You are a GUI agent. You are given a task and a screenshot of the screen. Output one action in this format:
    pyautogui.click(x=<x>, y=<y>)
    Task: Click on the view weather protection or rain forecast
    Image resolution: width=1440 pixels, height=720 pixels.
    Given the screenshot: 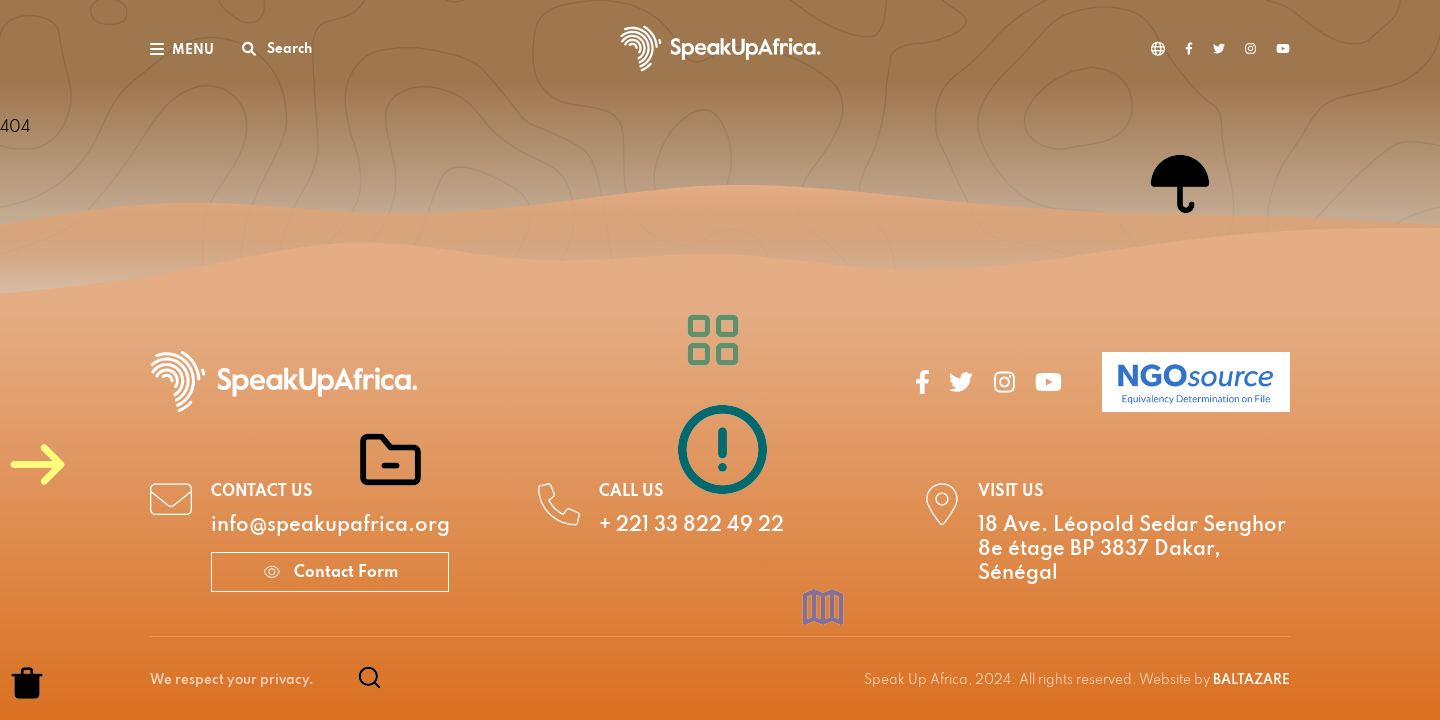 What is the action you would take?
    pyautogui.click(x=1180, y=184)
    